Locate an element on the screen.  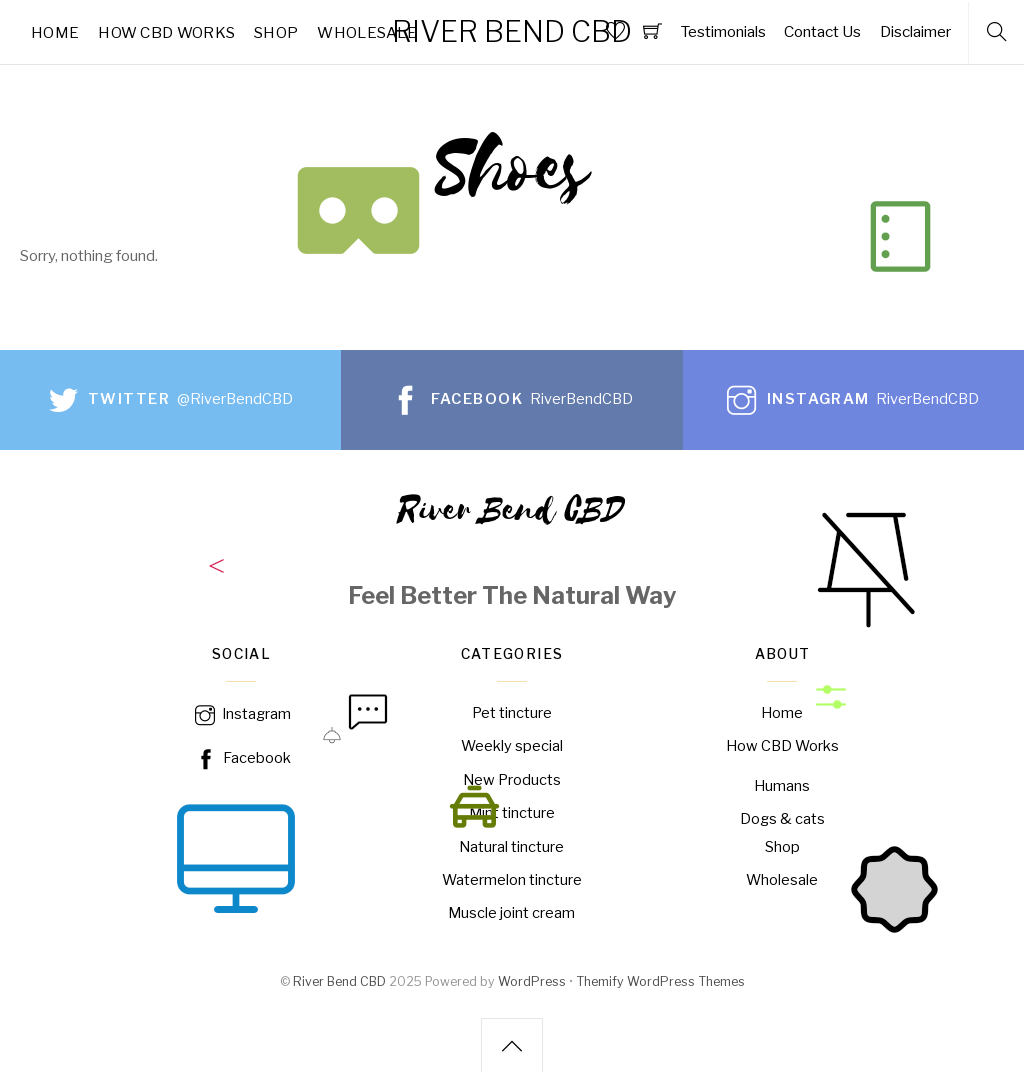
navigate back to previous screen is located at coordinates (217, 566).